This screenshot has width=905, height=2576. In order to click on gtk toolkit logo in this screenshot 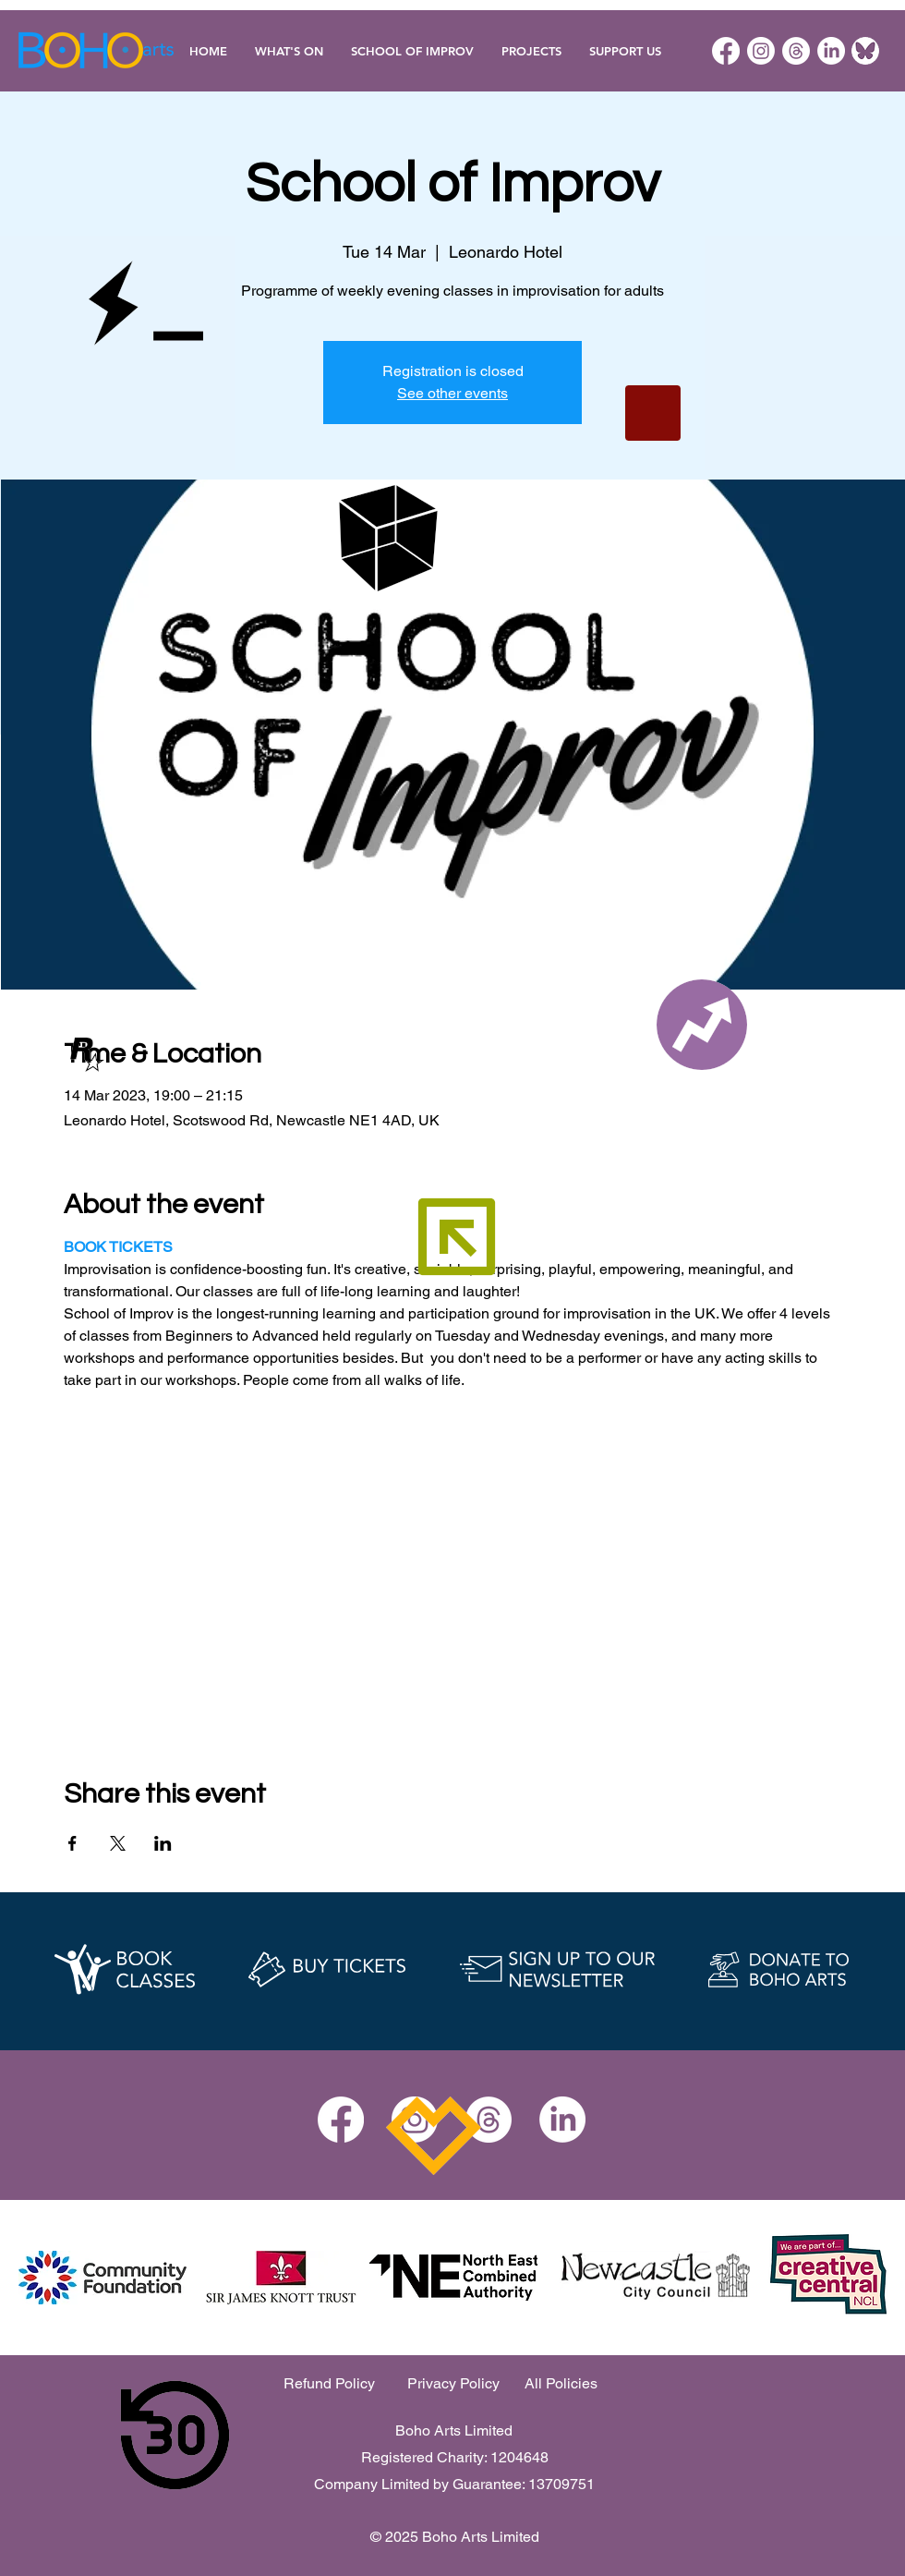, I will do `click(388, 538)`.